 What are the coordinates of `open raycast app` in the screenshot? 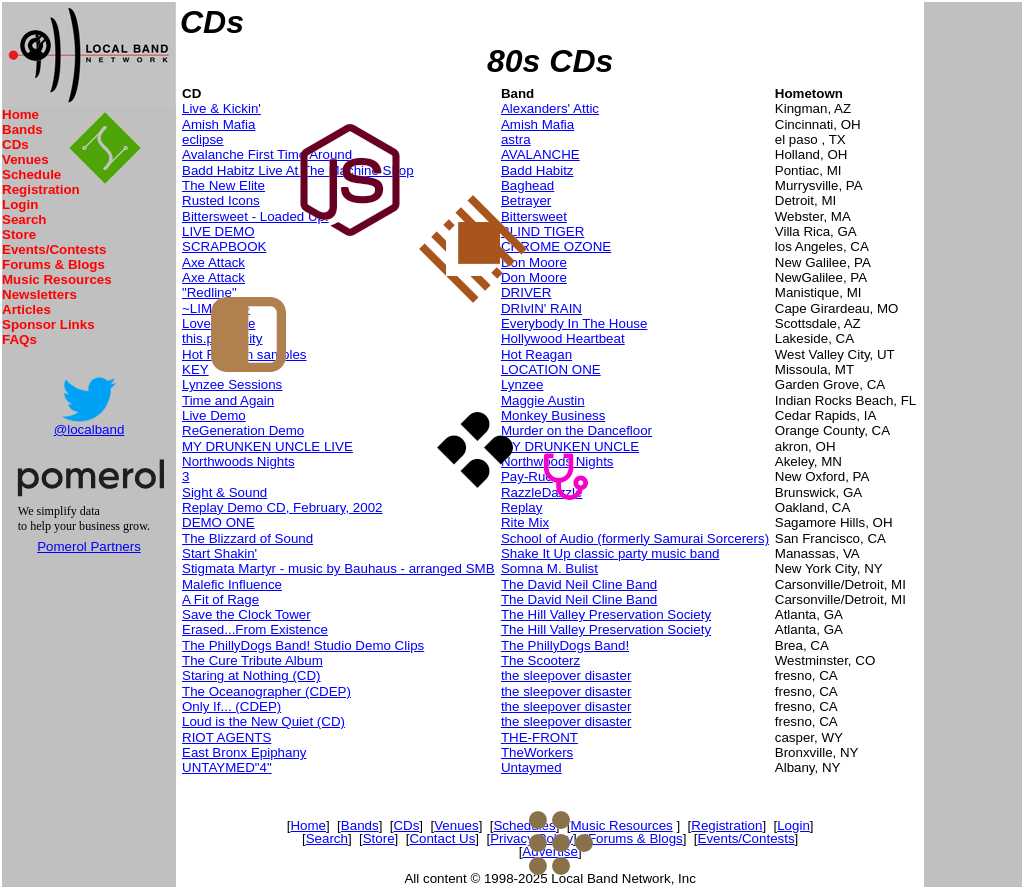 It's located at (473, 249).